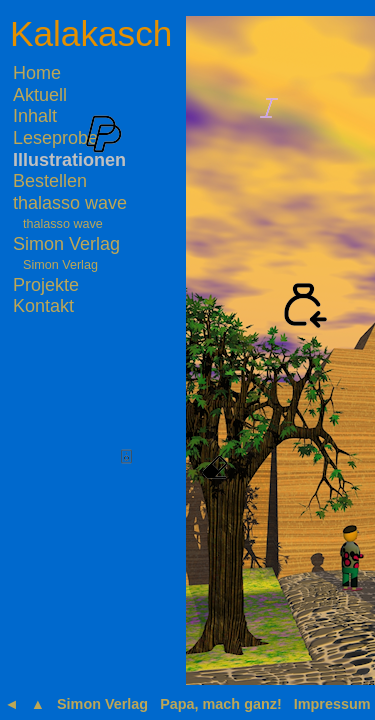 Image resolution: width=375 pixels, height=720 pixels. What do you see at coordinates (126, 456) in the screenshot?
I see `adjust speaker or audio output settings` at bounding box center [126, 456].